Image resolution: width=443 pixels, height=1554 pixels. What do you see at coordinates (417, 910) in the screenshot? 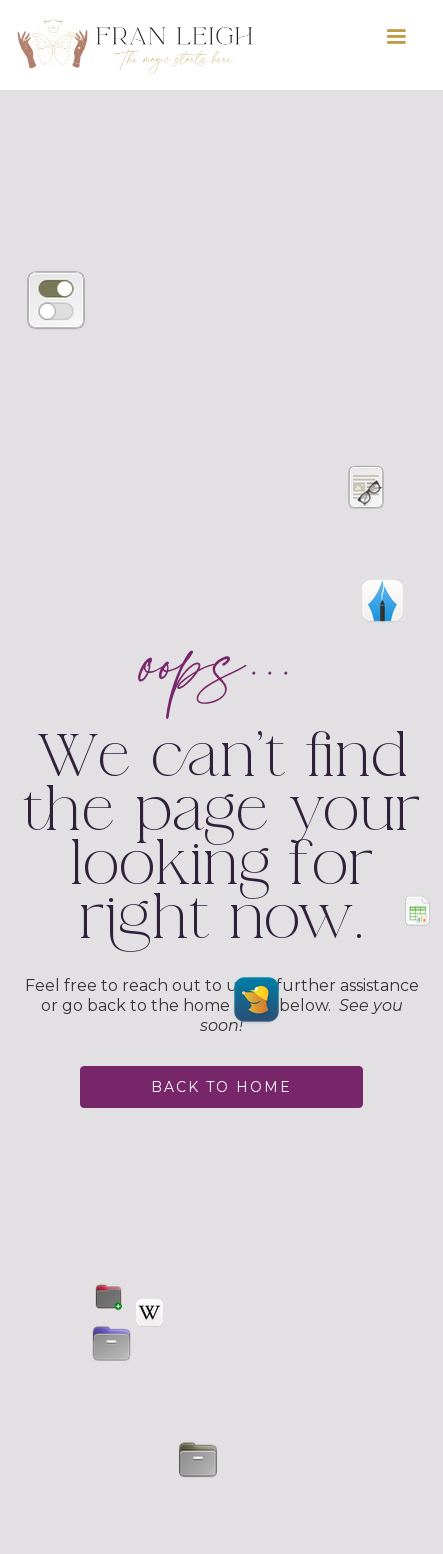
I see `spreadsheet file type indicator` at bounding box center [417, 910].